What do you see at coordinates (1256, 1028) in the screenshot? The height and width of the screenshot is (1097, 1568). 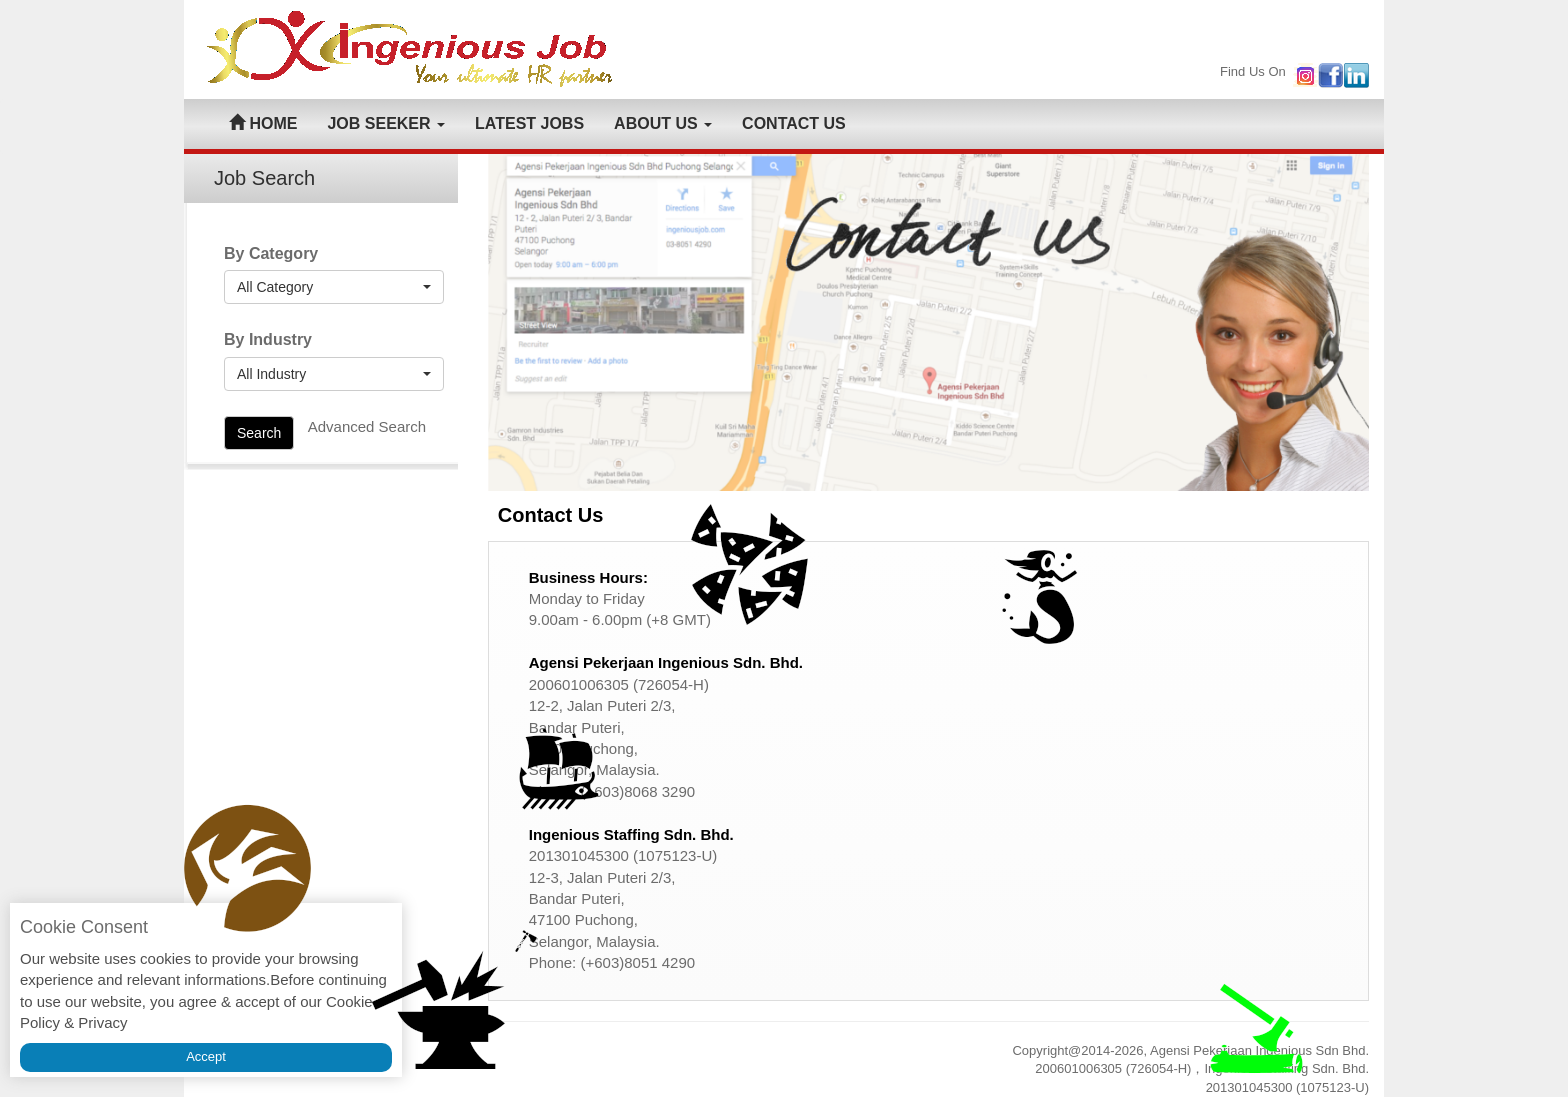 I see `woodcutting or logging activity in a game` at bounding box center [1256, 1028].